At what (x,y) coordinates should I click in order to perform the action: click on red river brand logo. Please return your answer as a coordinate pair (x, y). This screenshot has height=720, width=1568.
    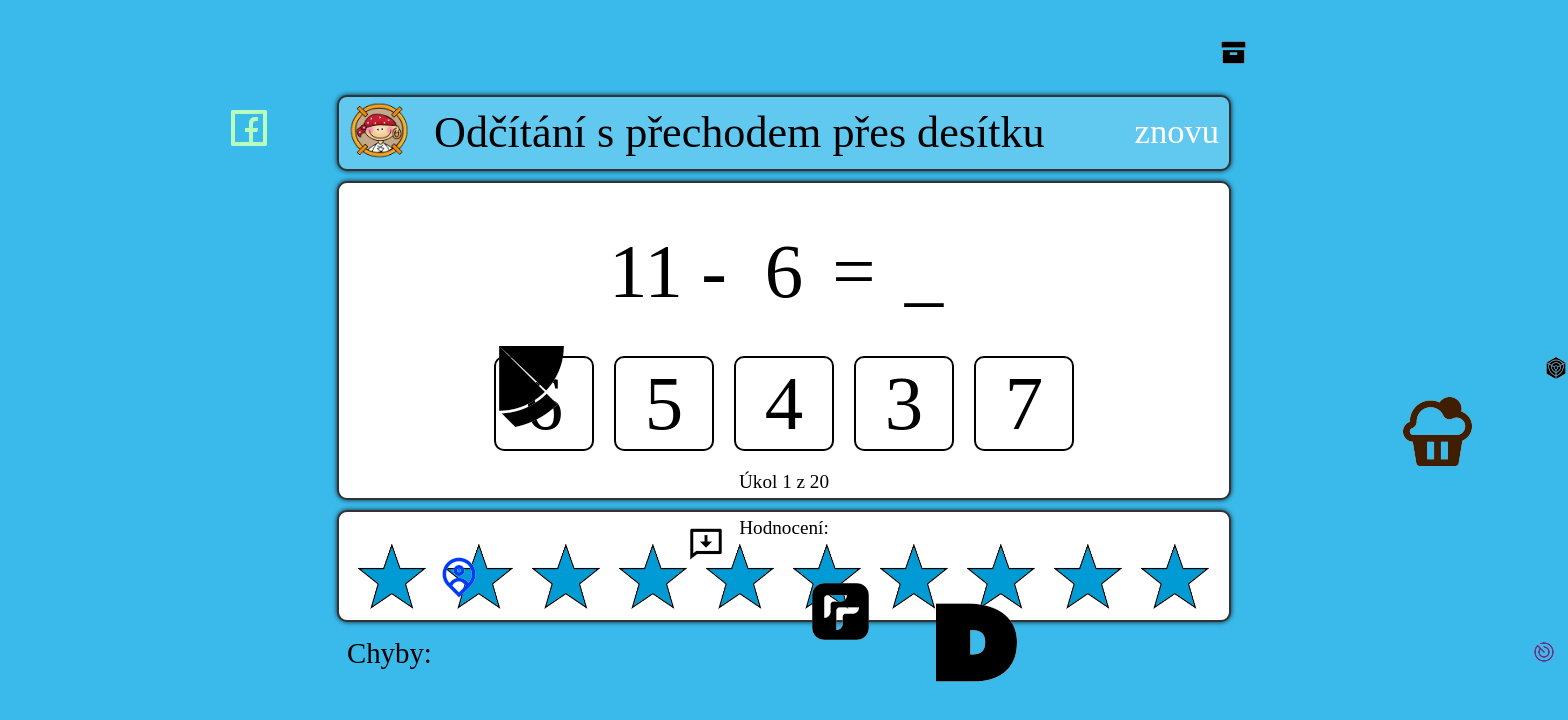
    Looking at the image, I should click on (840, 611).